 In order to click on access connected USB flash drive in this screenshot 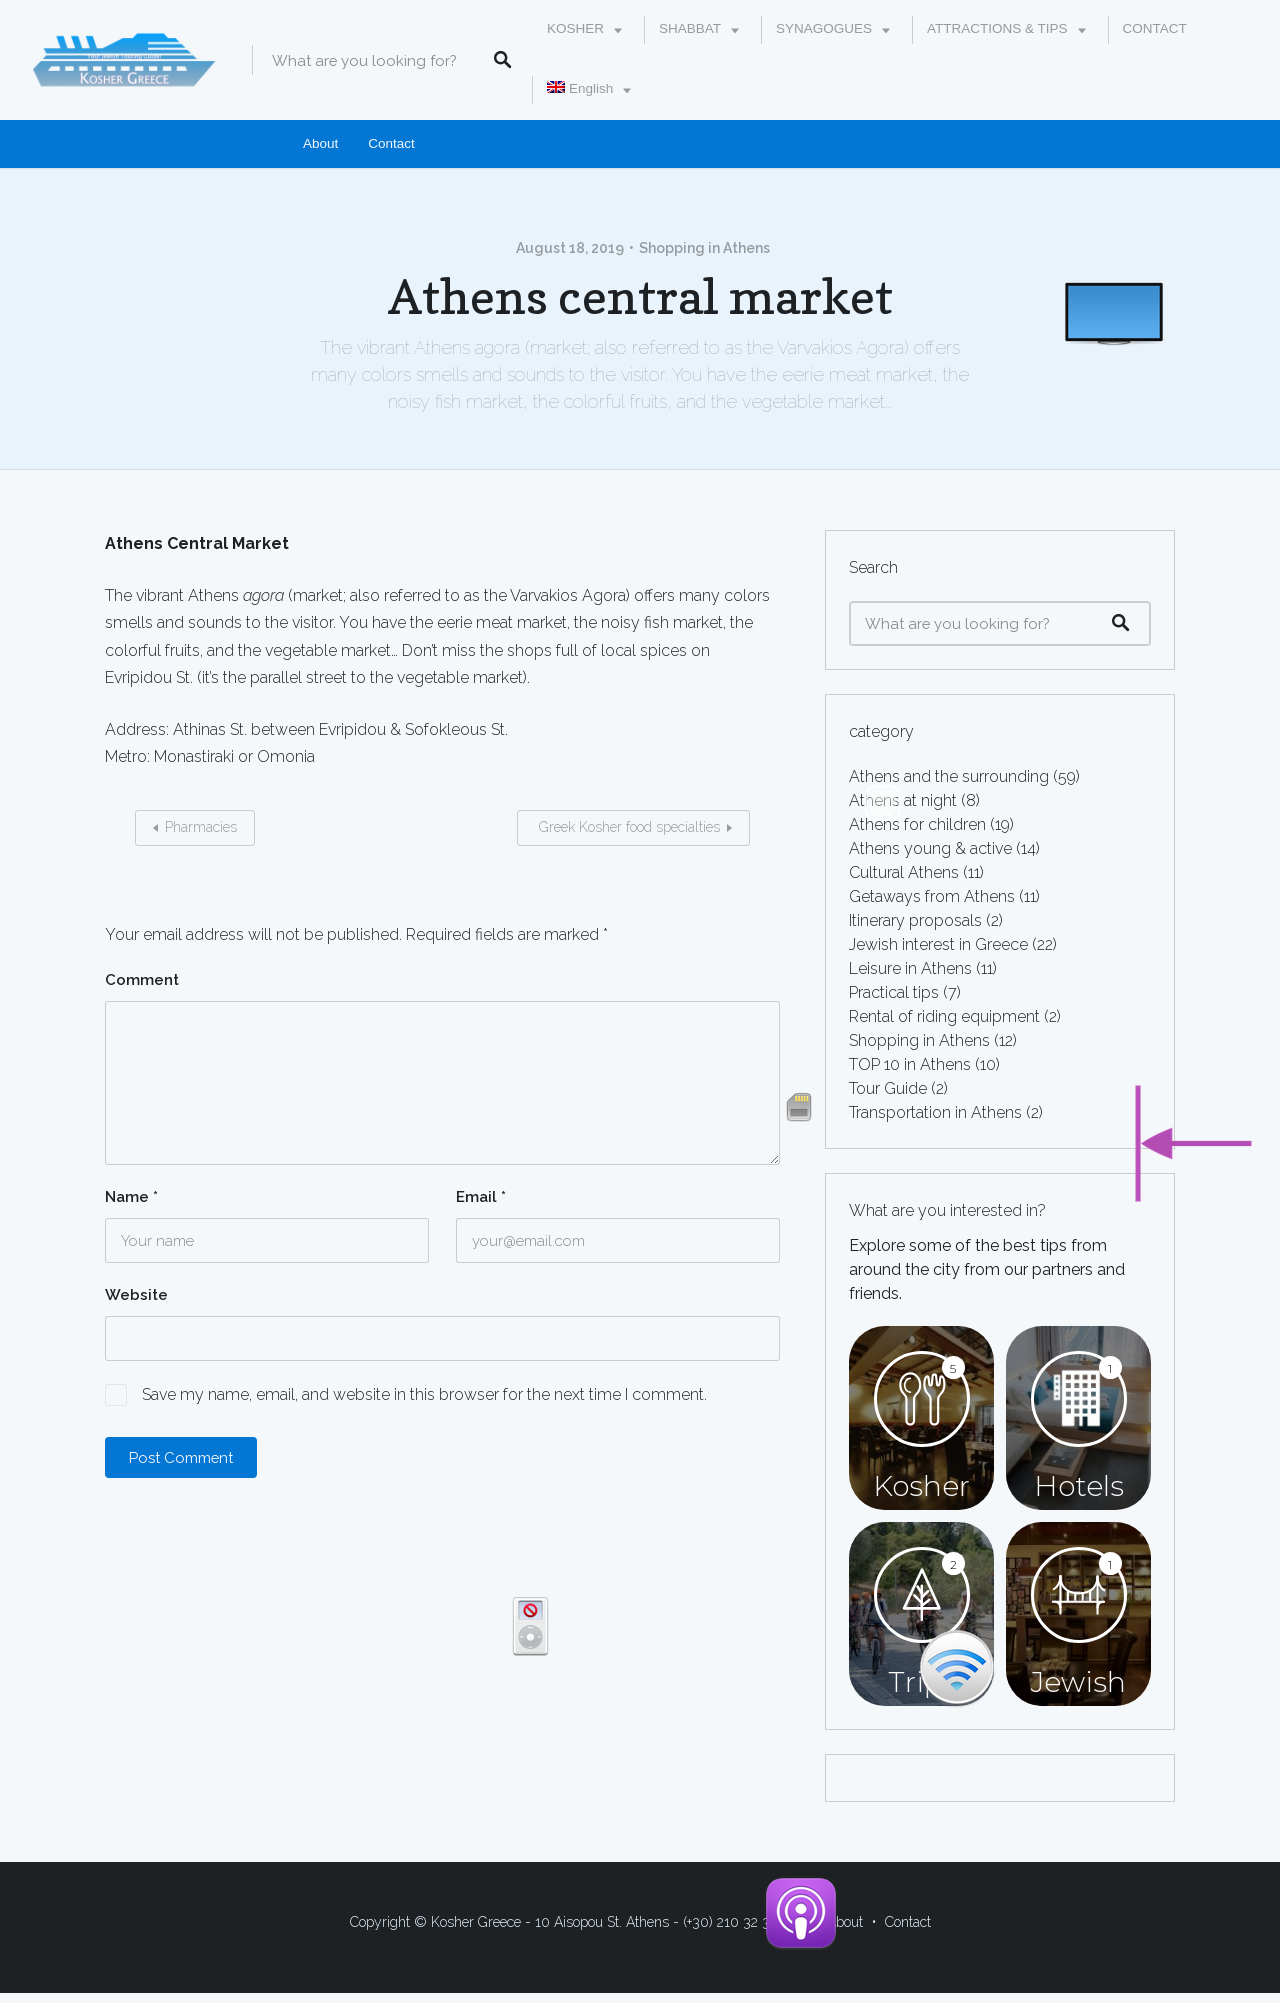, I will do `click(799, 1107)`.